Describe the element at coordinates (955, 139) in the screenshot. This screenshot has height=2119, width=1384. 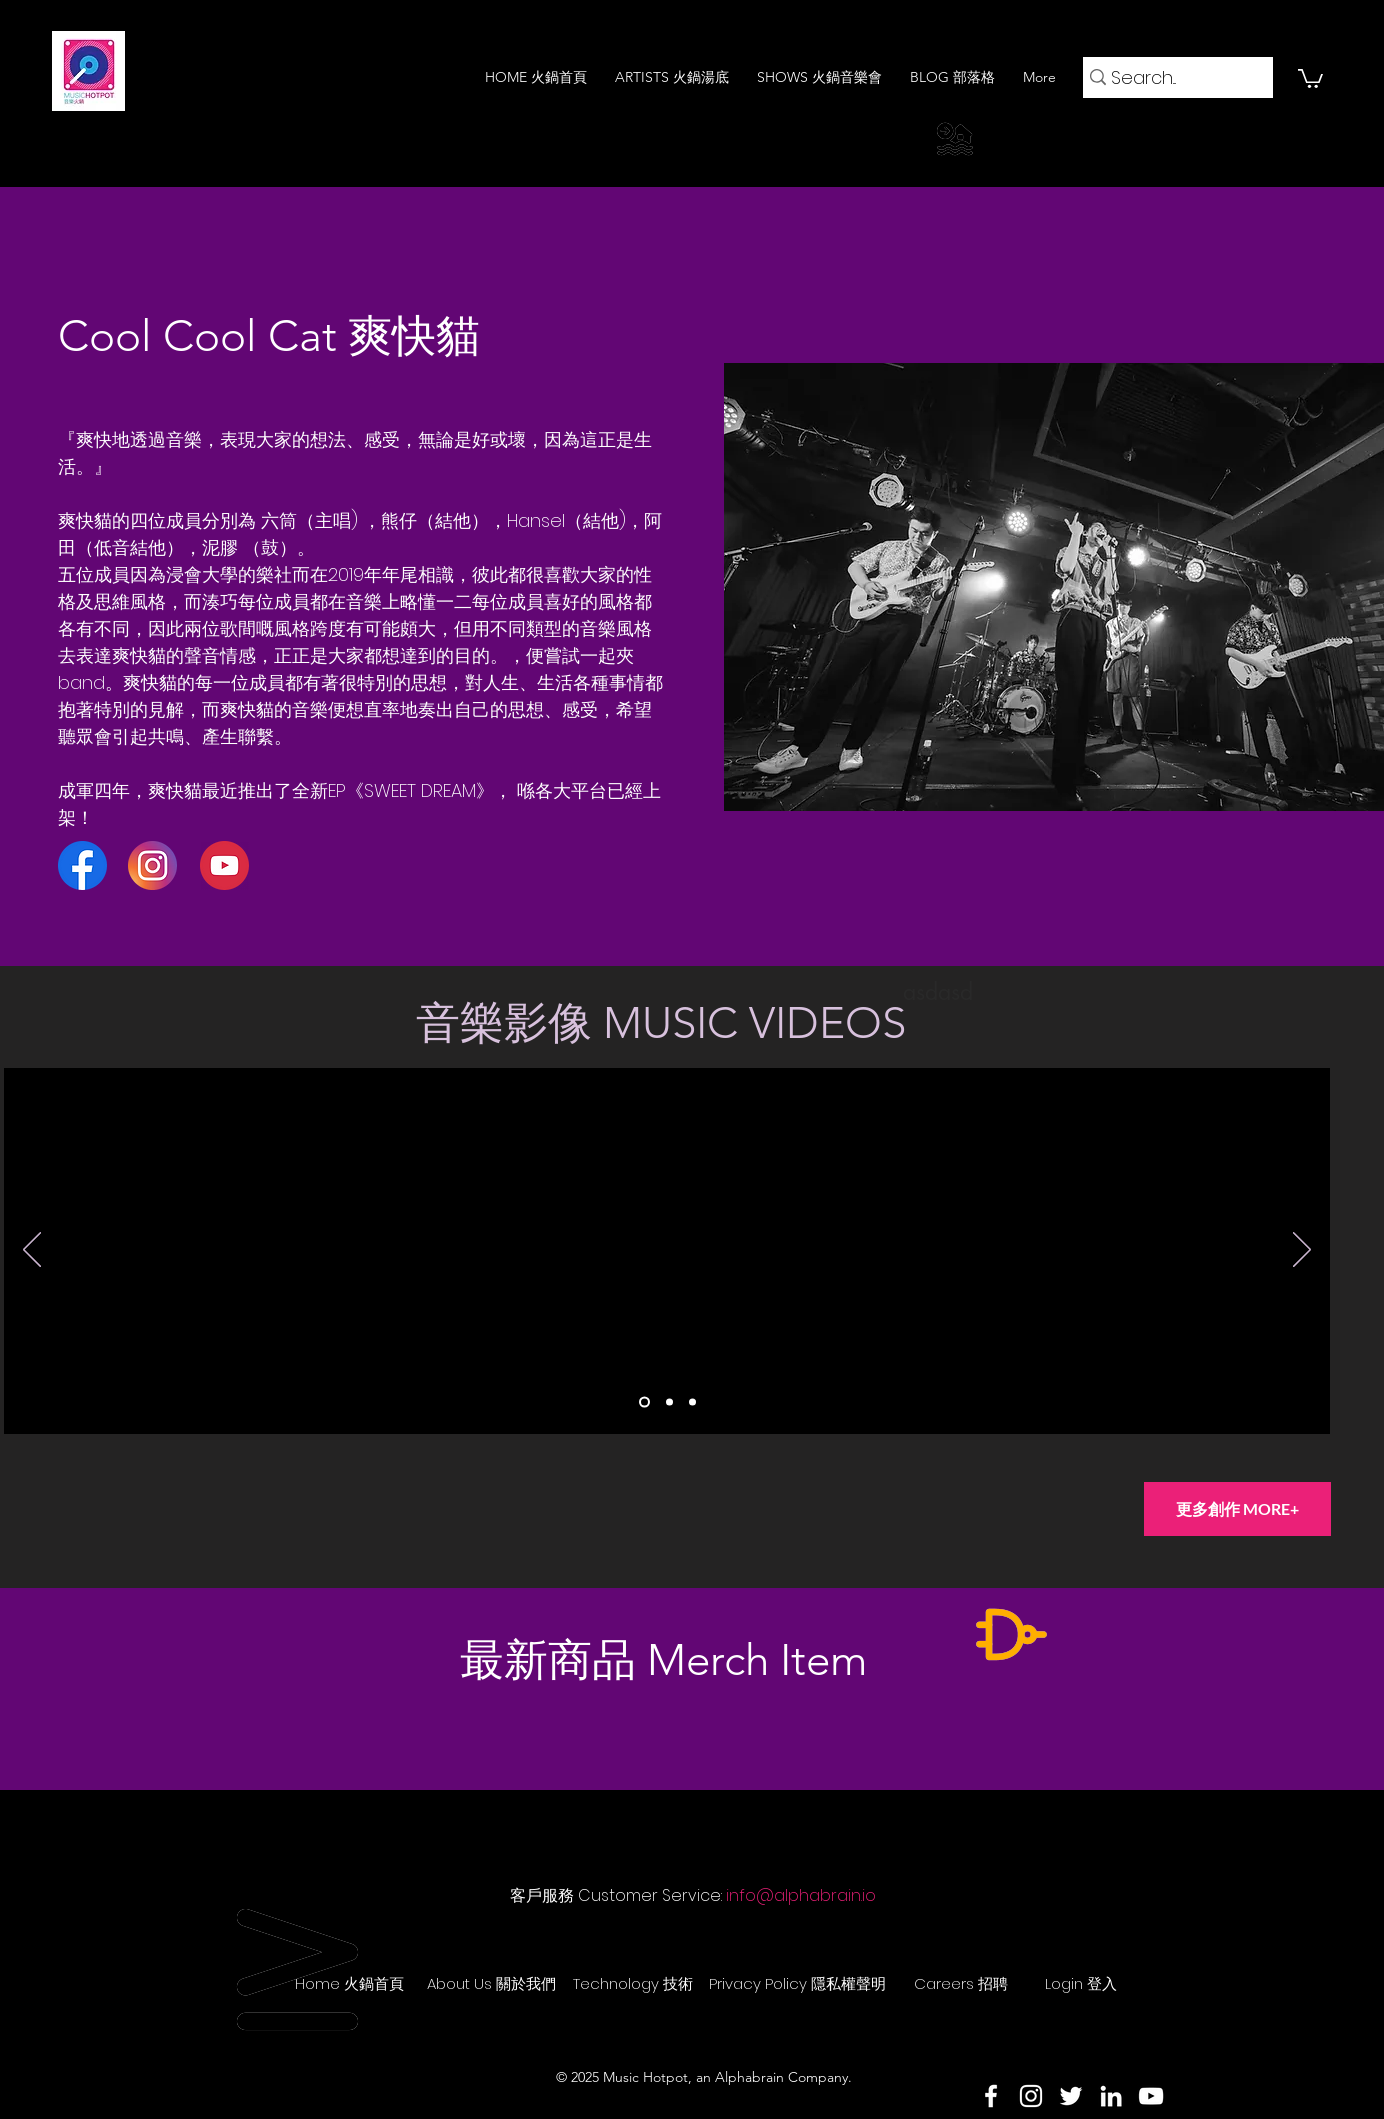
I see `navigate to flood evacuation routes` at that location.